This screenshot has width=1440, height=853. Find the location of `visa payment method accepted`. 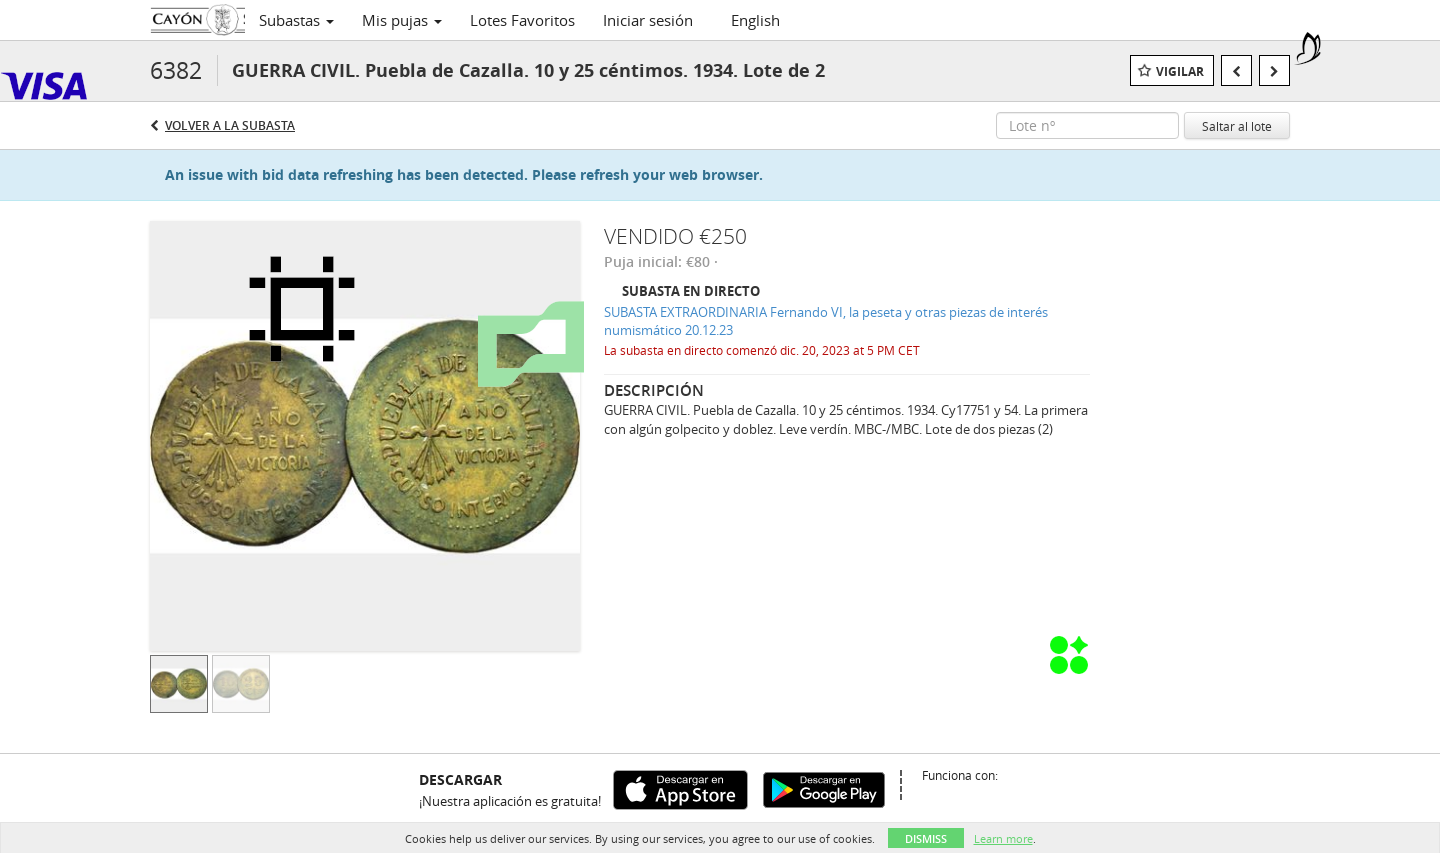

visa payment method accepted is located at coordinates (44, 86).